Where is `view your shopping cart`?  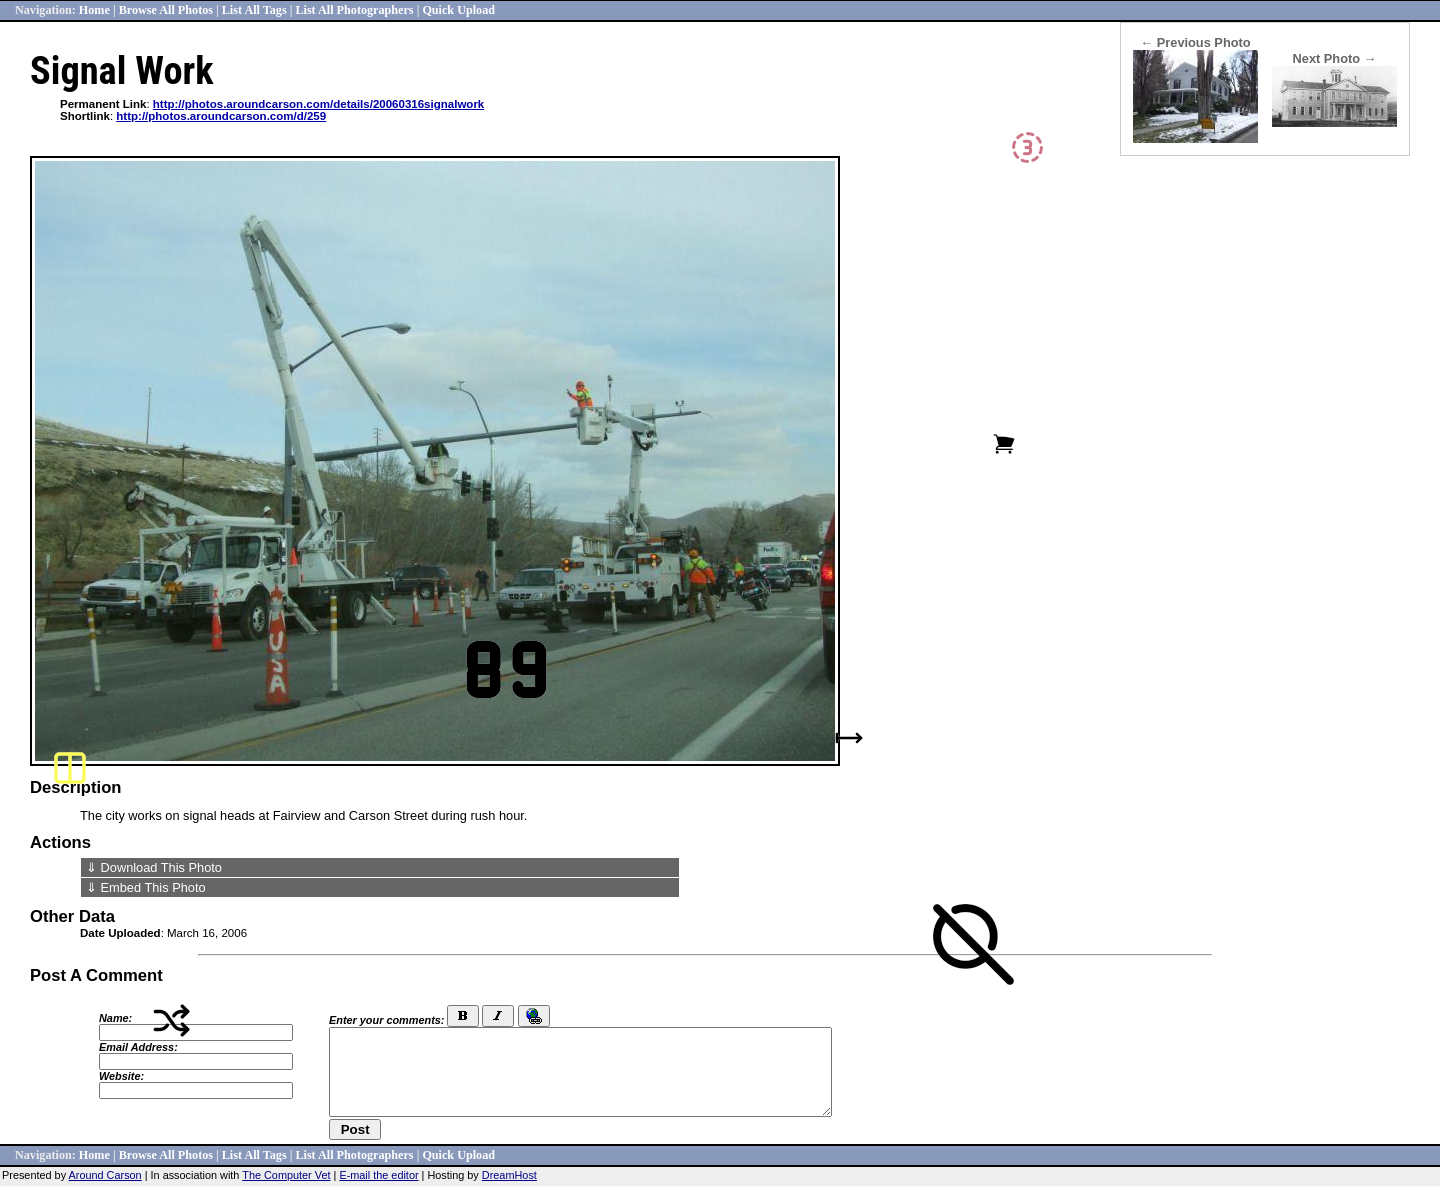
view your shopping cart is located at coordinates (1004, 444).